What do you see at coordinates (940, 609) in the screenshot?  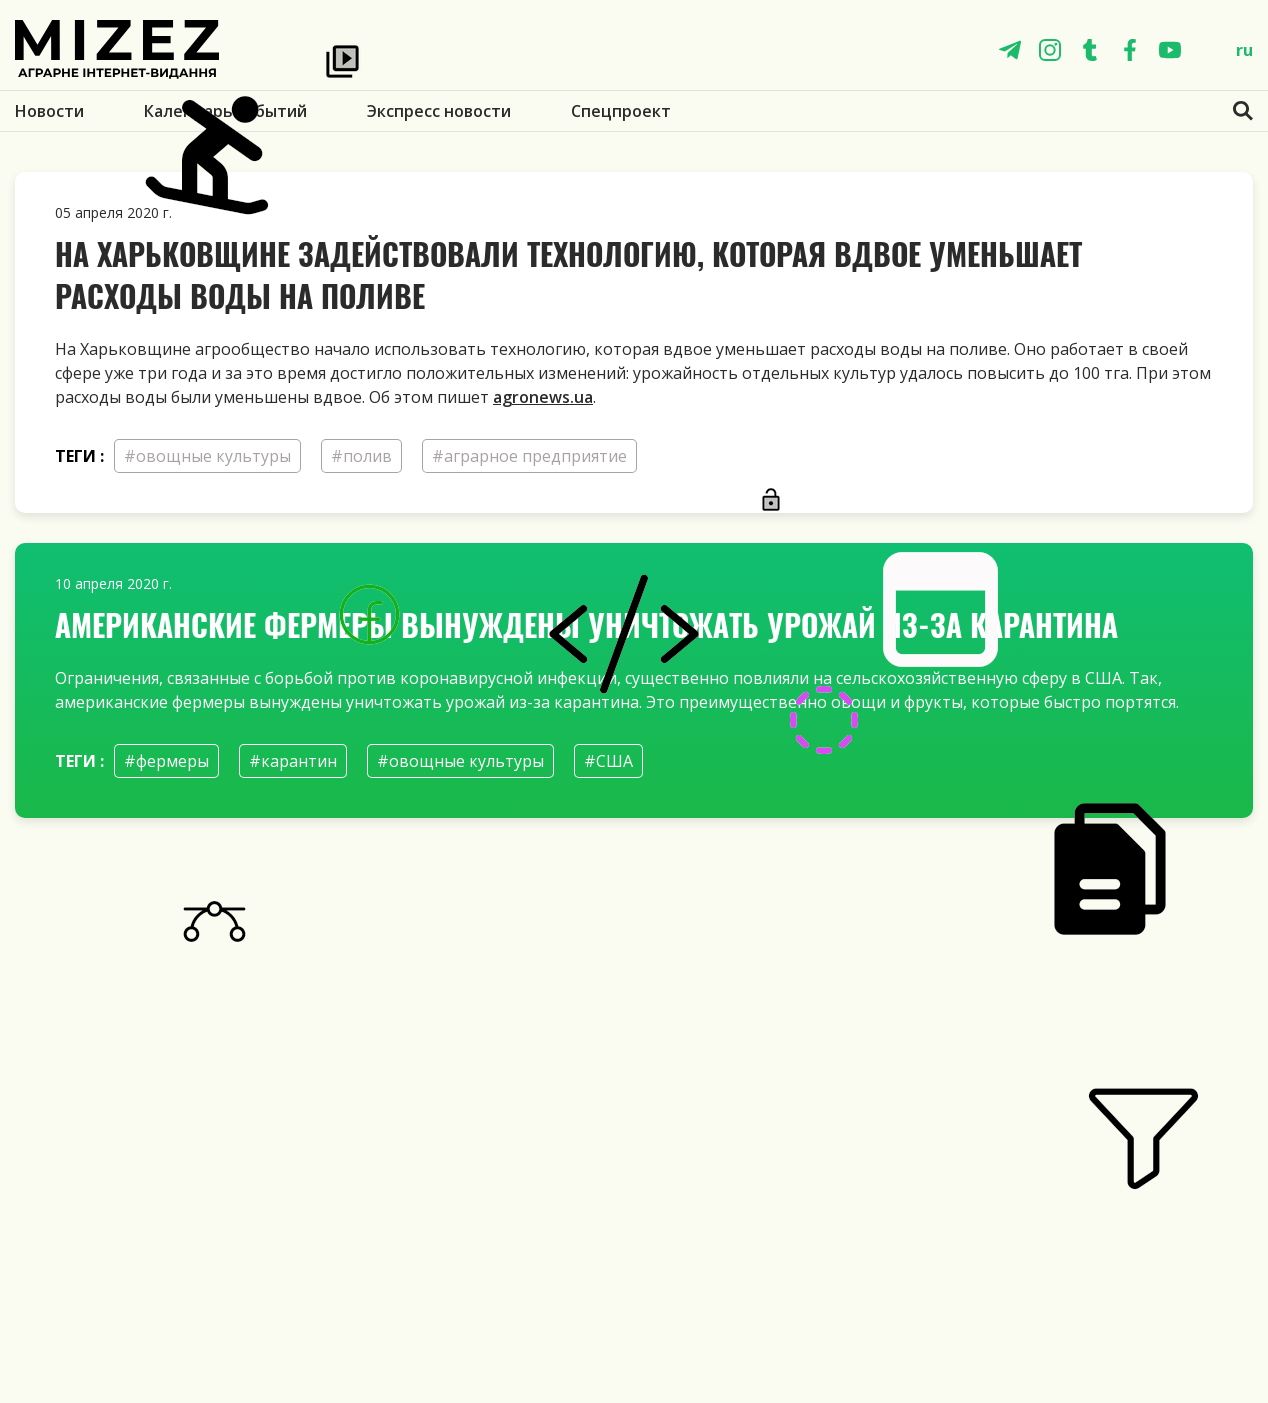 I see `toggle the navigation bar visibility` at bounding box center [940, 609].